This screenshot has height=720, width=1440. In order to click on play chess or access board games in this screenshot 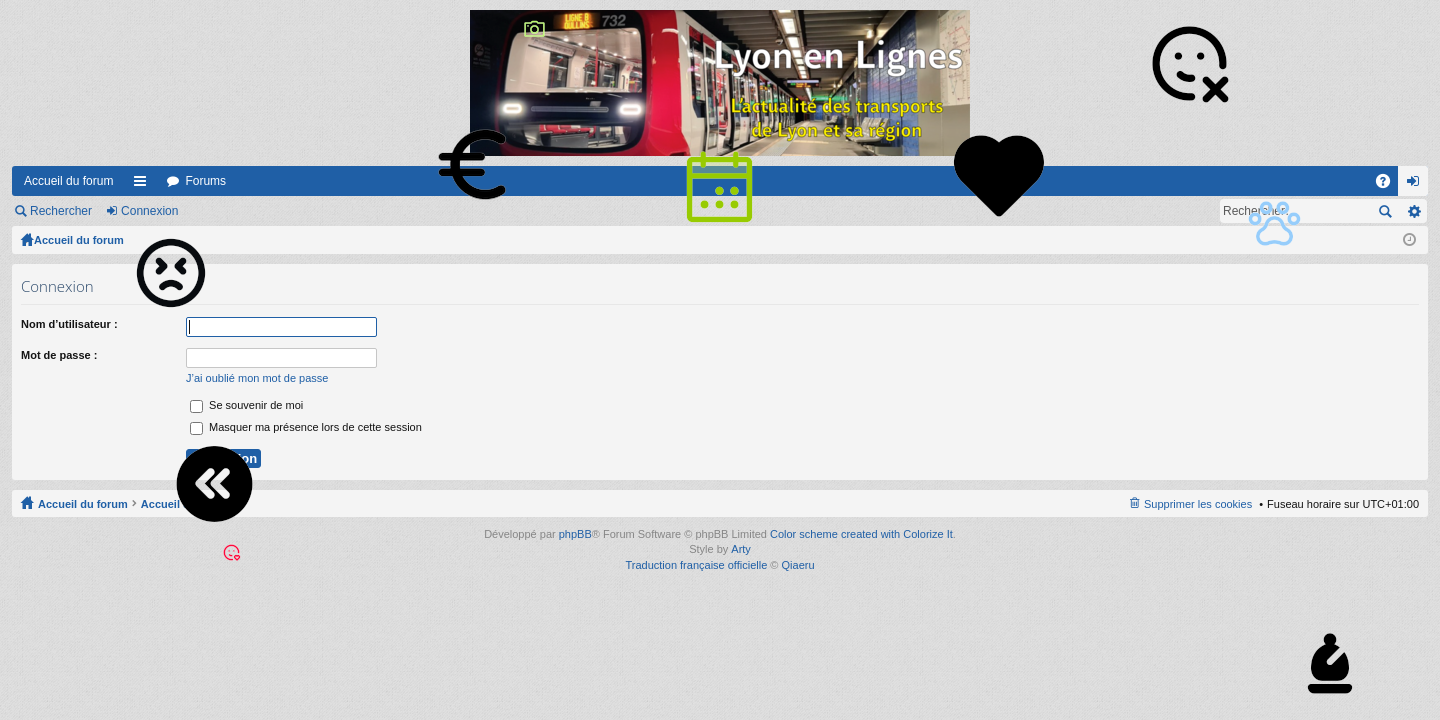, I will do `click(1330, 665)`.